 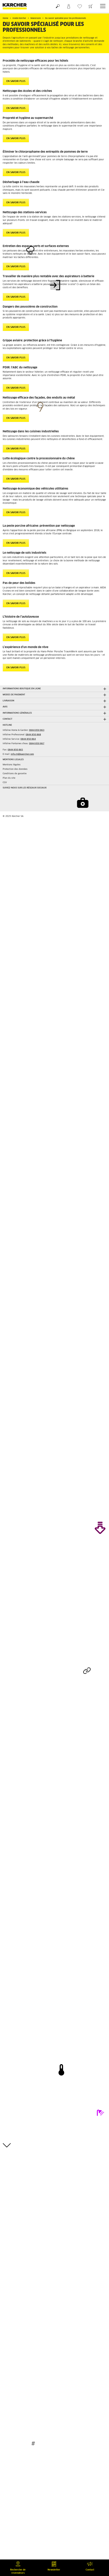 What do you see at coordinates (83, 803) in the screenshot?
I see `take a photo` at bounding box center [83, 803].